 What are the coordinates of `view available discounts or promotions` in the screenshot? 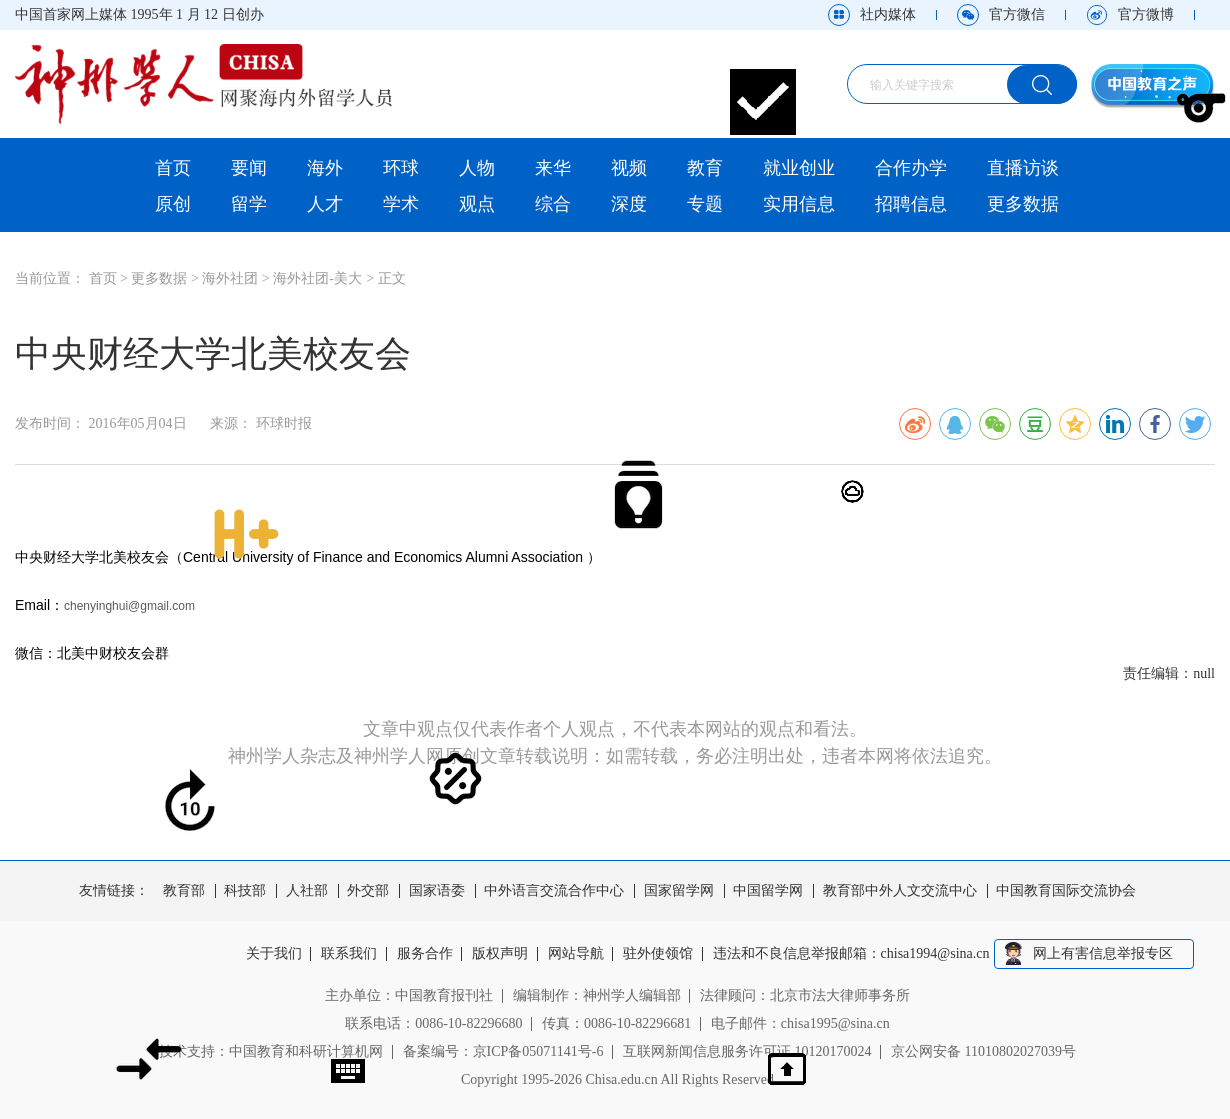 It's located at (455, 778).